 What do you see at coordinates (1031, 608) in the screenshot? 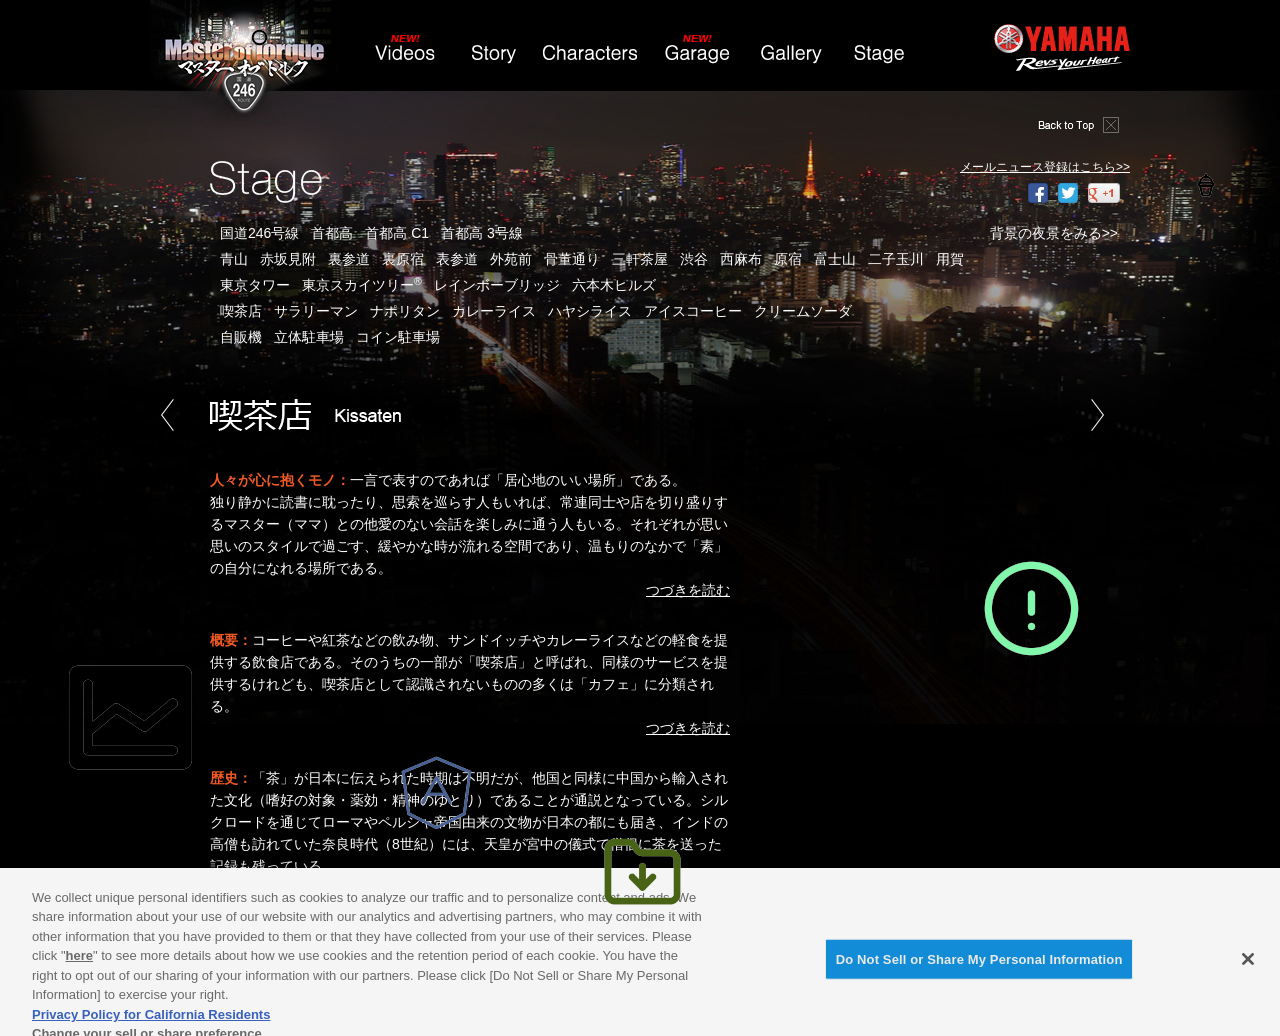
I see `indicates a warning or alert requiring attention` at bounding box center [1031, 608].